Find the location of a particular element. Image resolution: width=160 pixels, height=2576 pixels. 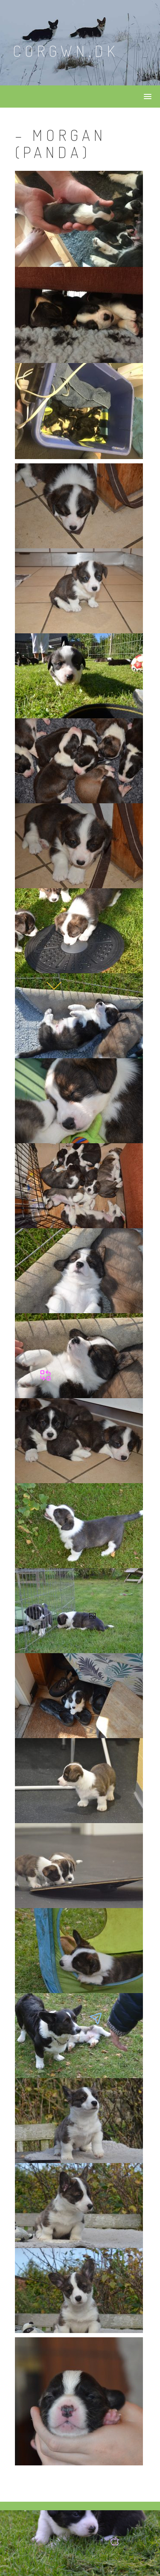

send a message is located at coordinates (96, 2018).